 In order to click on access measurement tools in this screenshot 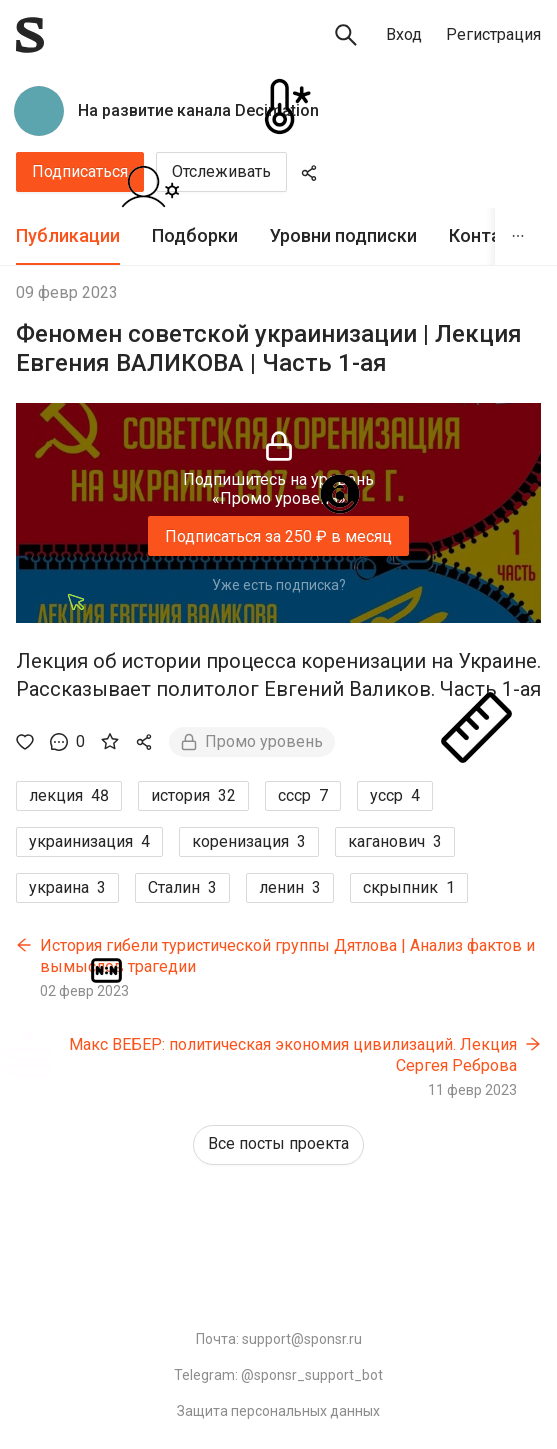, I will do `click(476, 727)`.